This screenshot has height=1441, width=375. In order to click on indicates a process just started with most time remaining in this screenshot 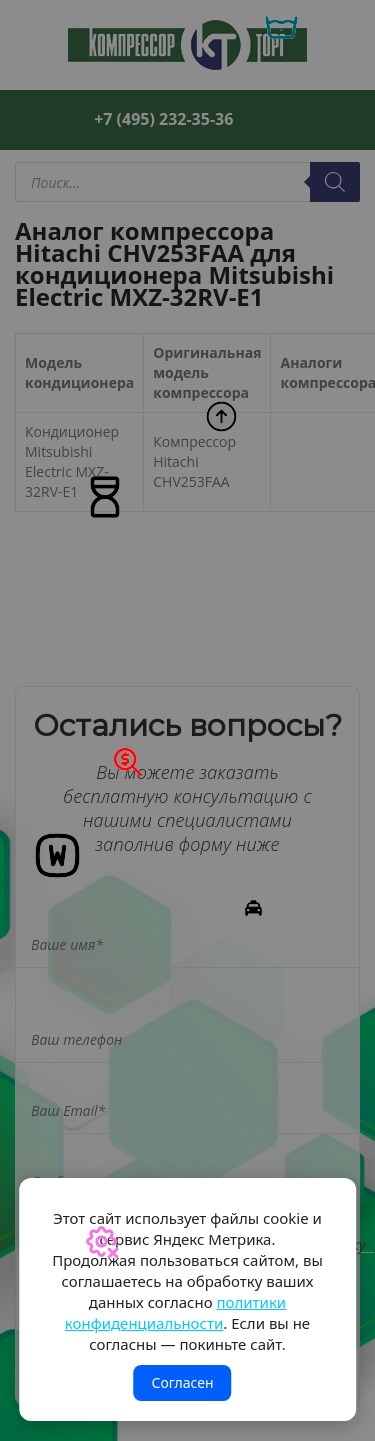, I will do `click(105, 497)`.